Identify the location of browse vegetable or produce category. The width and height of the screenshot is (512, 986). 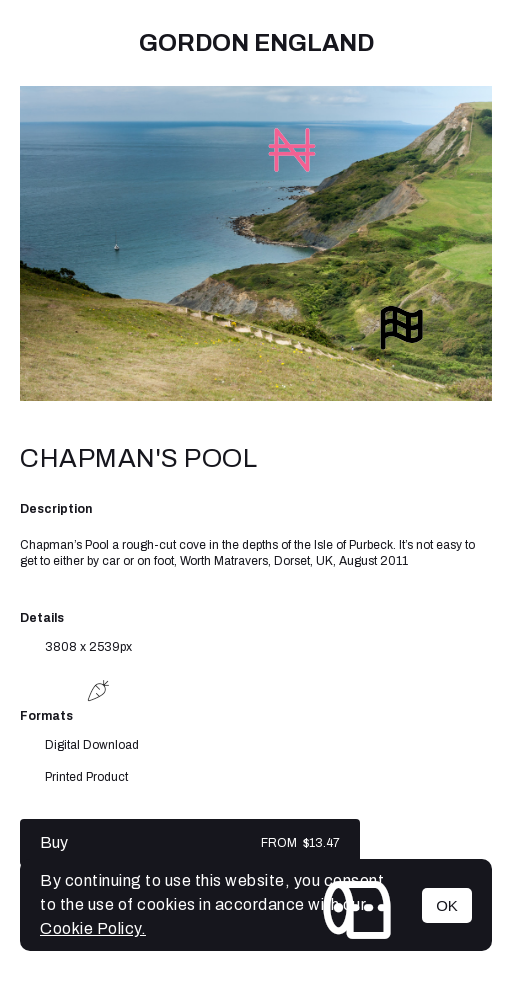
(98, 691).